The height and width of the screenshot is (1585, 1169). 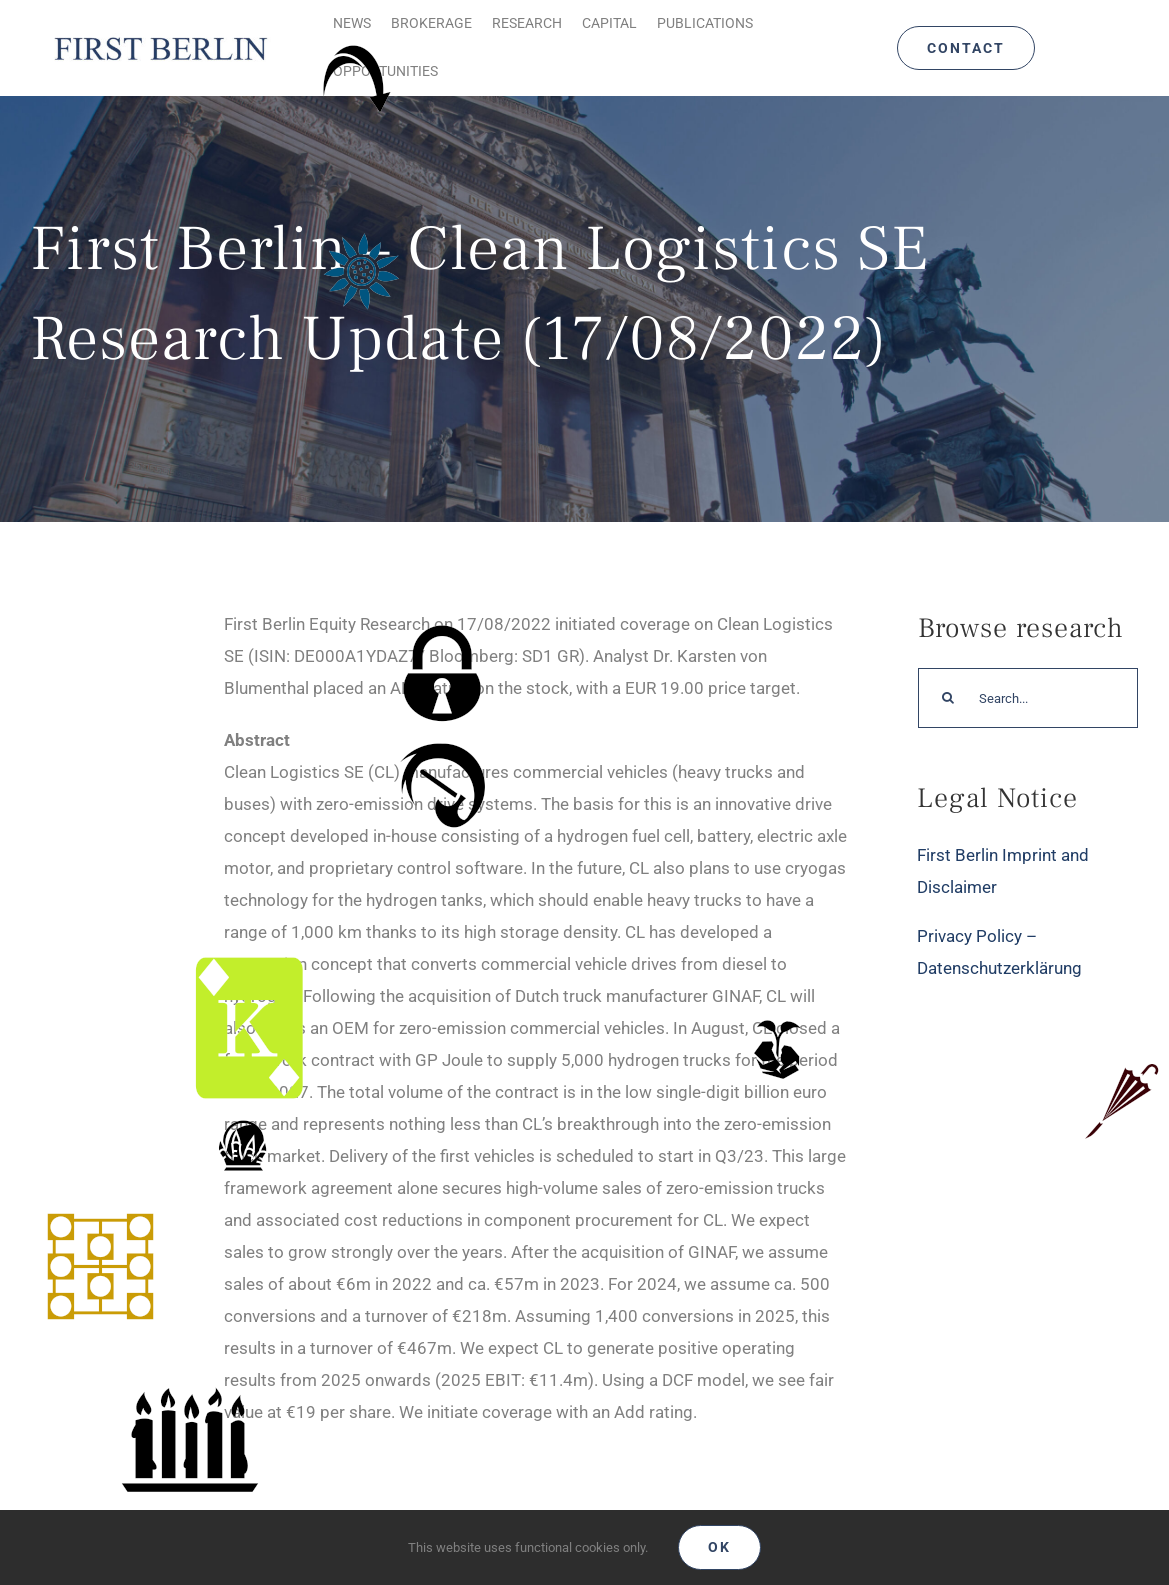 What do you see at coordinates (190, 1426) in the screenshot?
I see `access candle or lighting settings` at bounding box center [190, 1426].